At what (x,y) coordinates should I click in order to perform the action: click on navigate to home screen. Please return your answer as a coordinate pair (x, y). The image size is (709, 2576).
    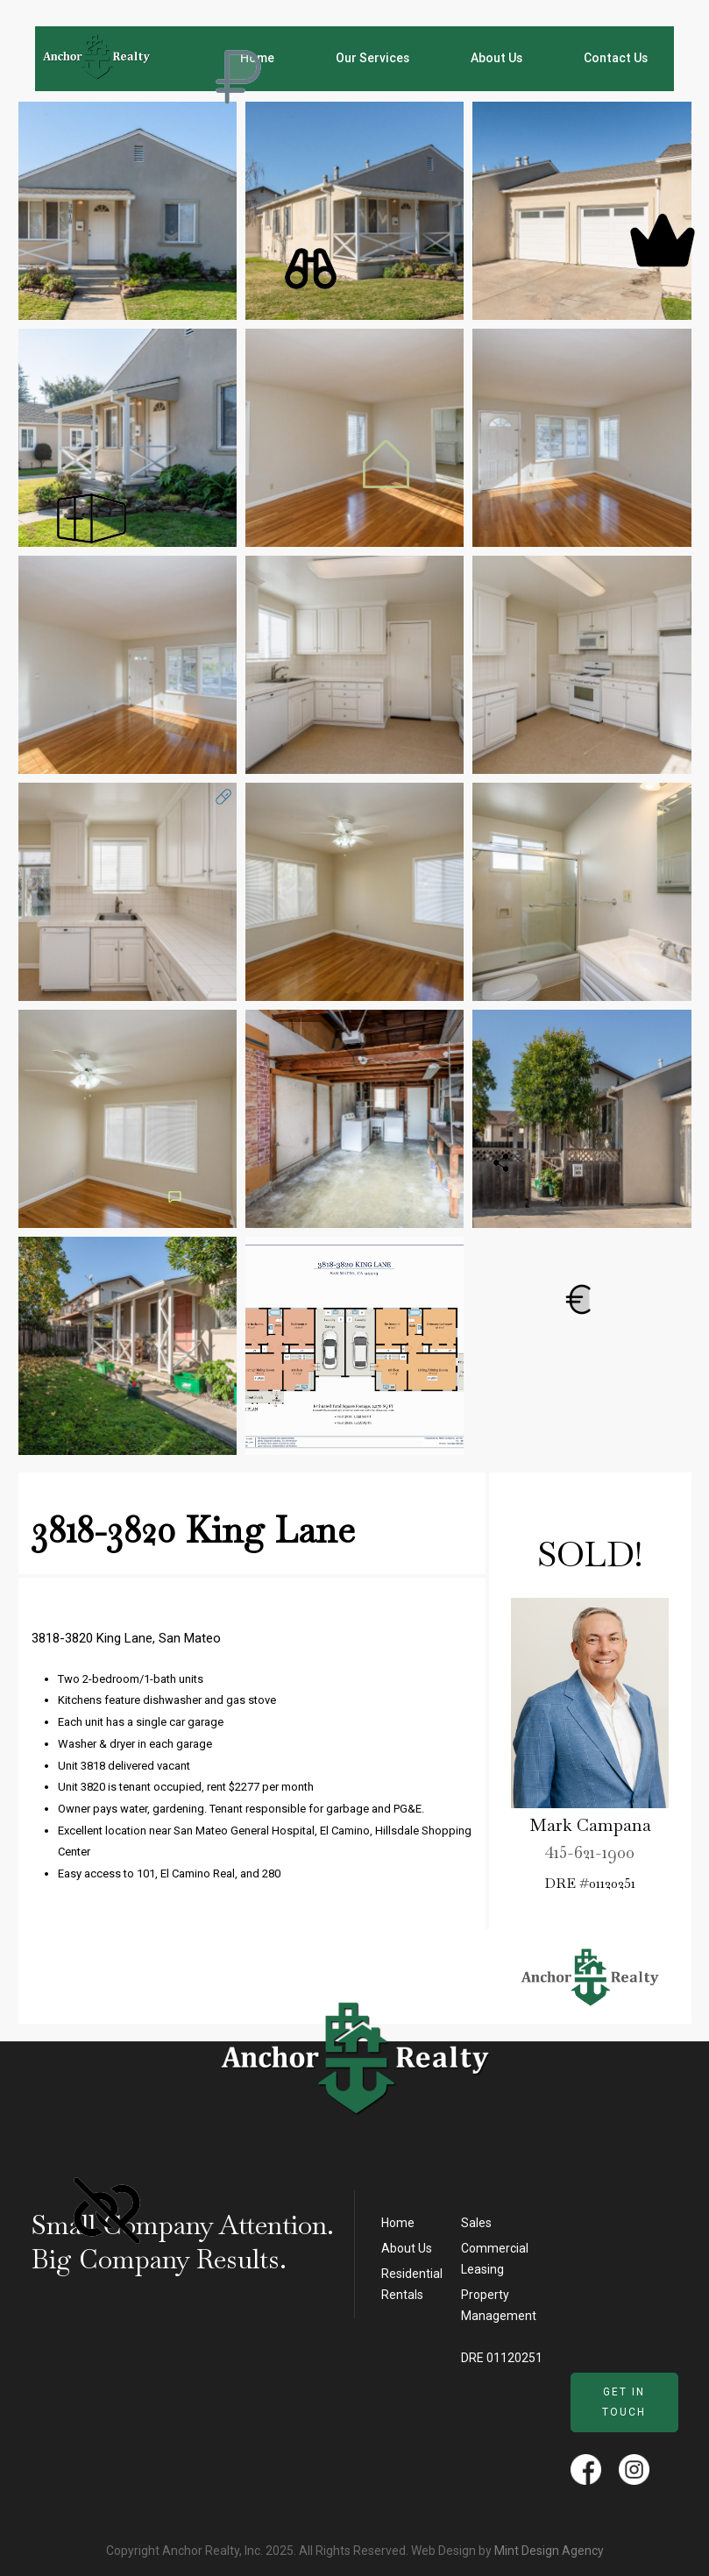
    Looking at the image, I should click on (386, 465).